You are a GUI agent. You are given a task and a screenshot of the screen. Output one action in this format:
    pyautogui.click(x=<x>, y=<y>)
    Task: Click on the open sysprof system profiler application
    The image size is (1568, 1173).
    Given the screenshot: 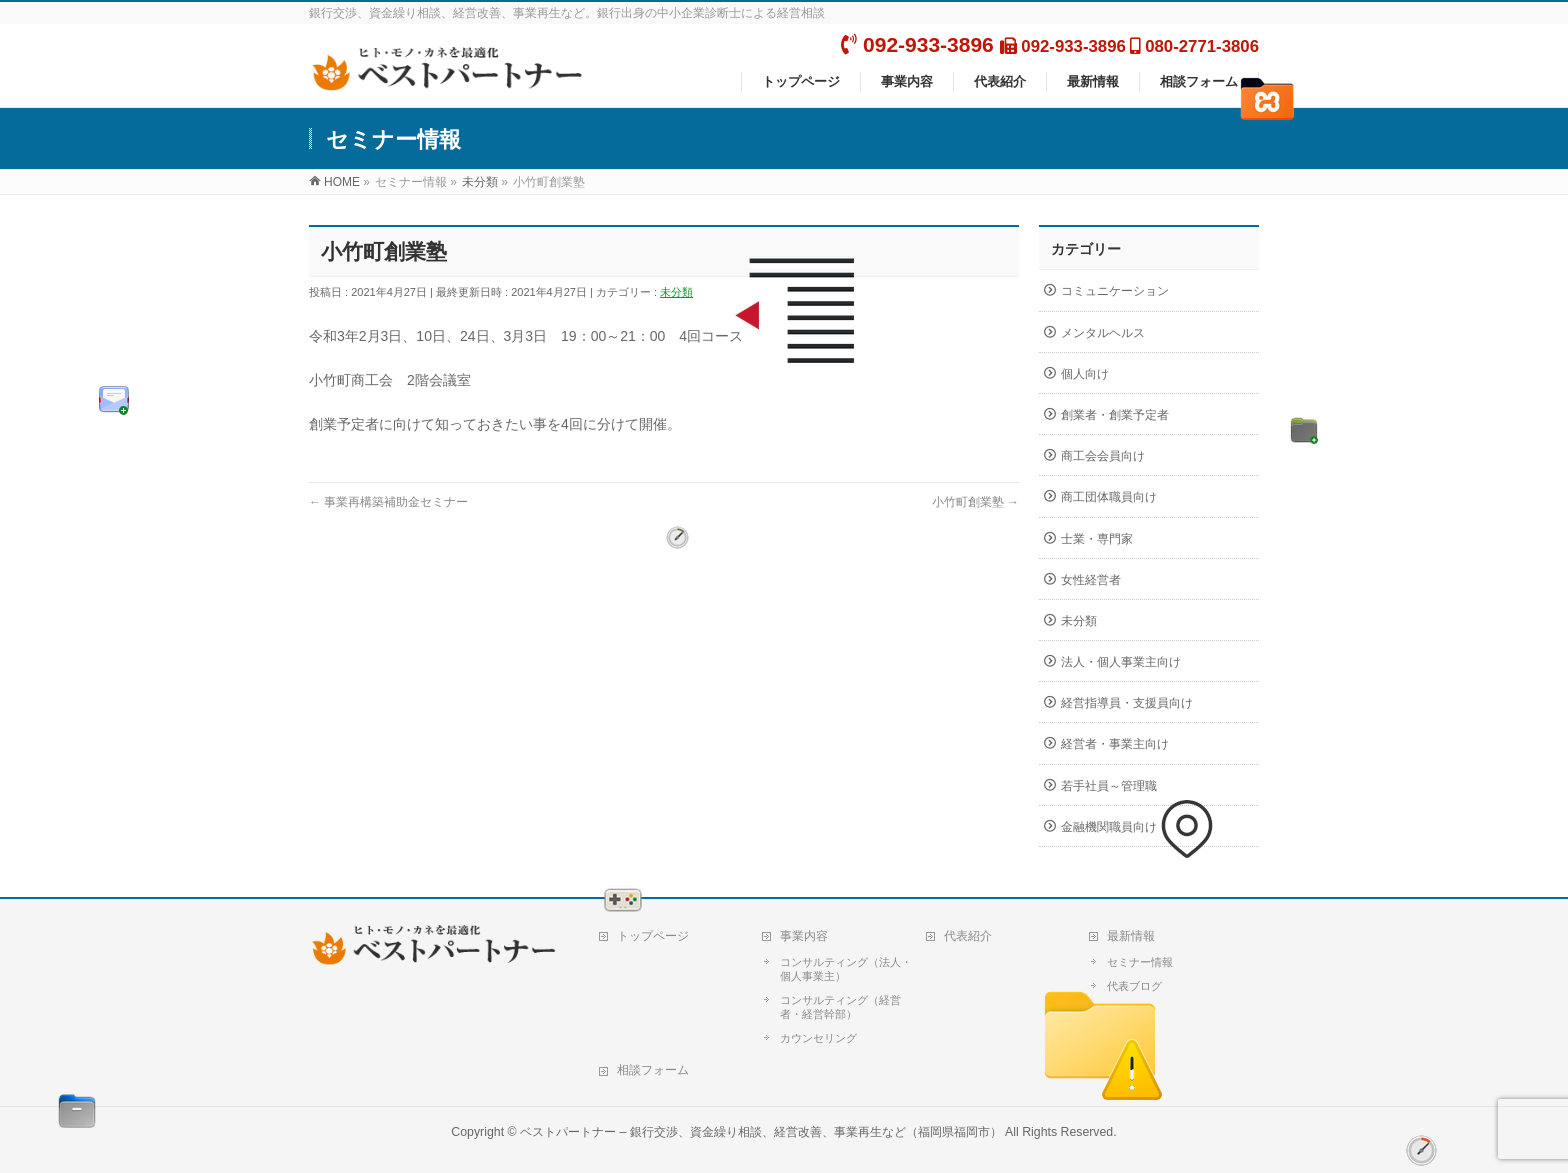 What is the action you would take?
    pyautogui.click(x=1421, y=1150)
    